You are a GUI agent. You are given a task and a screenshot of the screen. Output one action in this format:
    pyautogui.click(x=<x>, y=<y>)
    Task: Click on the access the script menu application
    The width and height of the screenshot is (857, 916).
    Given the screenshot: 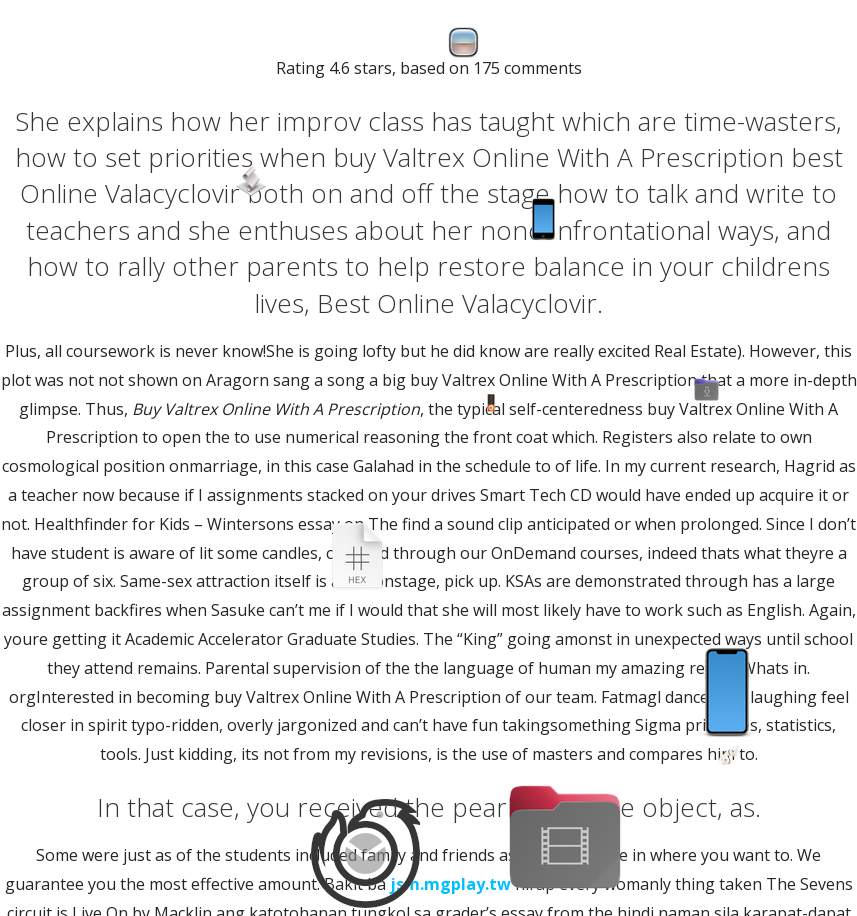 What is the action you would take?
    pyautogui.click(x=251, y=181)
    